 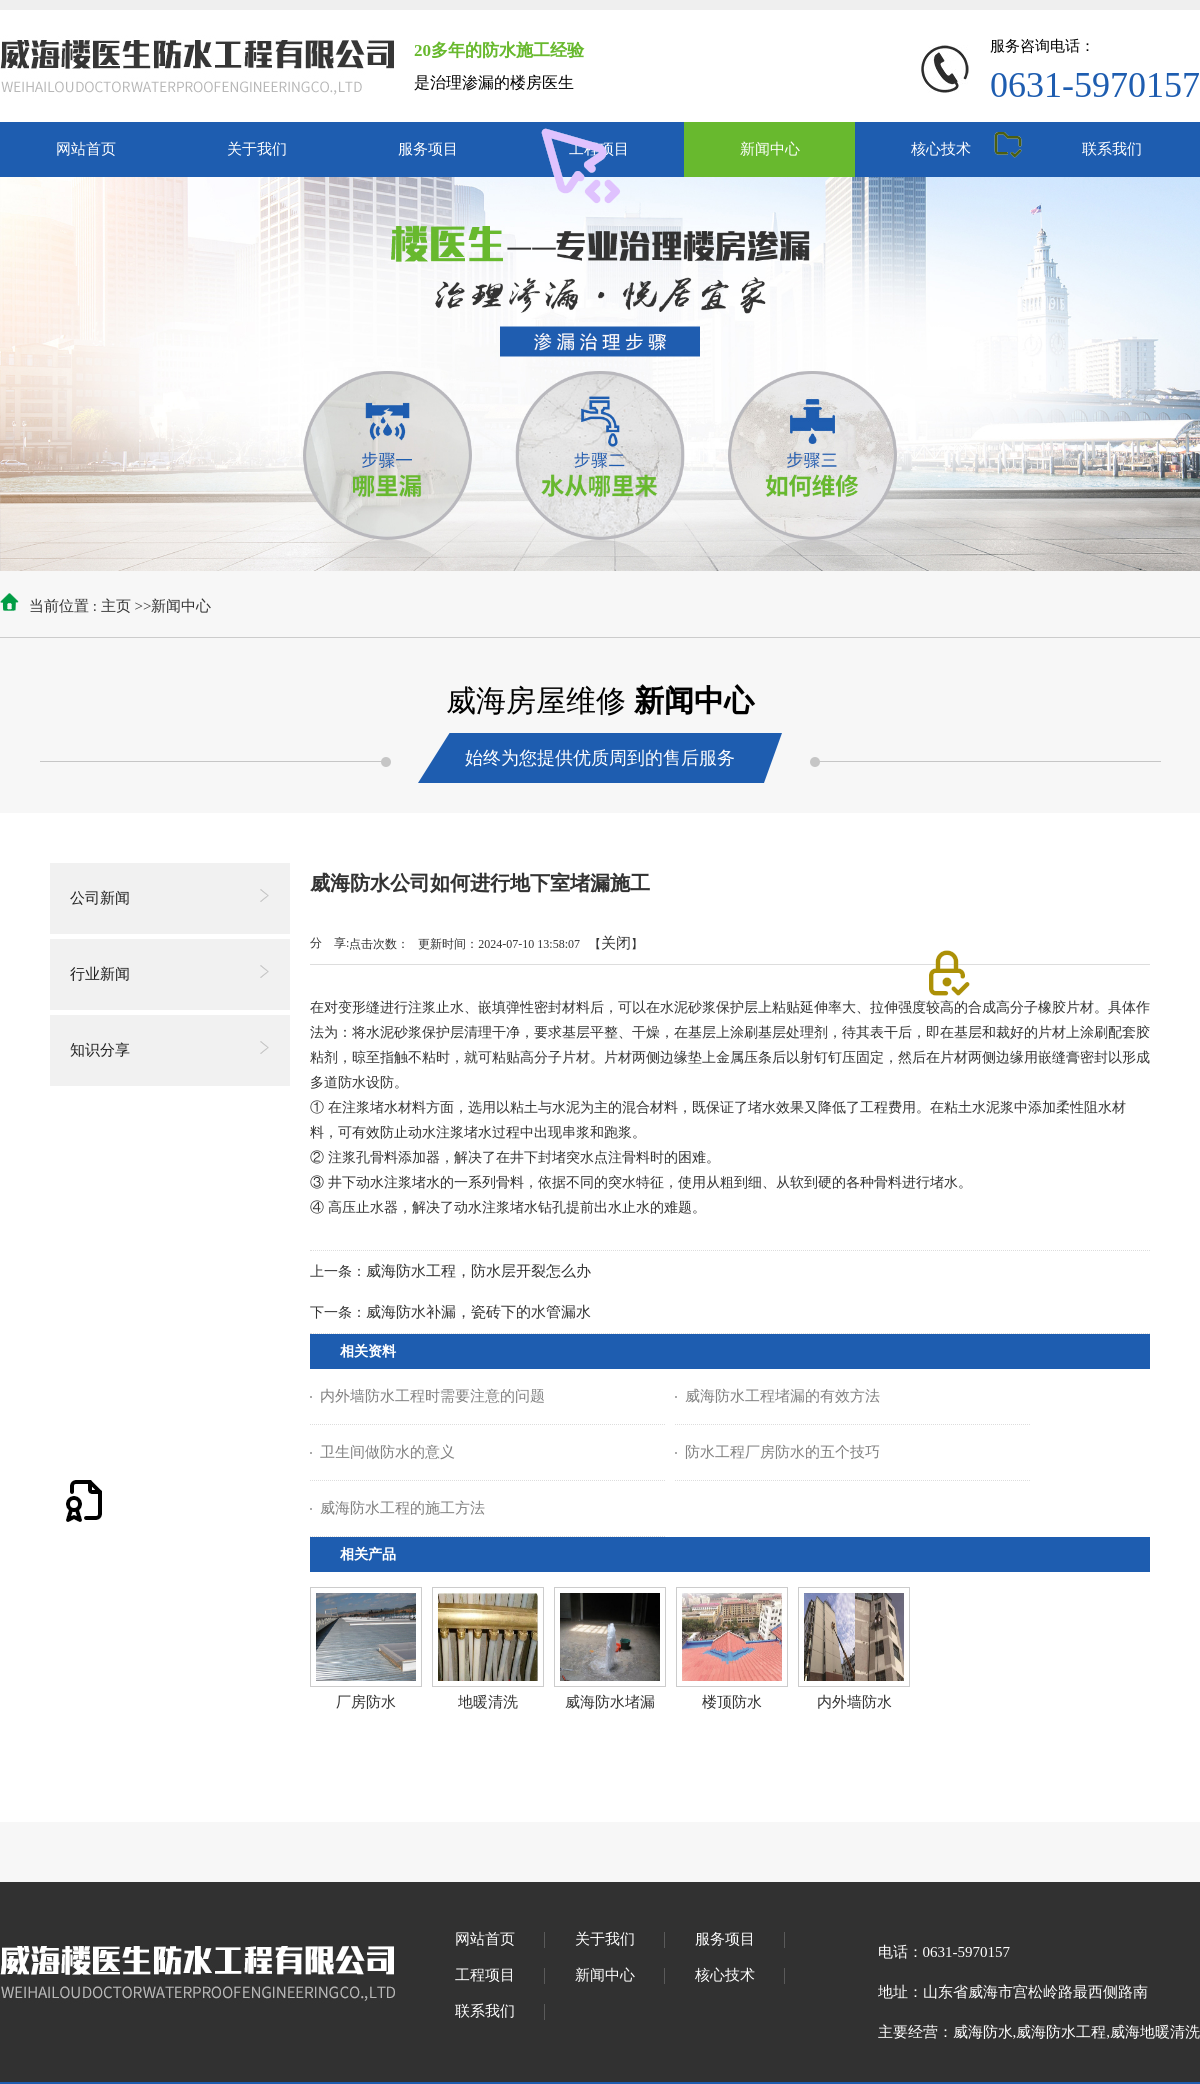 What do you see at coordinates (86, 1500) in the screenshot?
I see `view certified or verified document` at bounding box center [86, 1500].